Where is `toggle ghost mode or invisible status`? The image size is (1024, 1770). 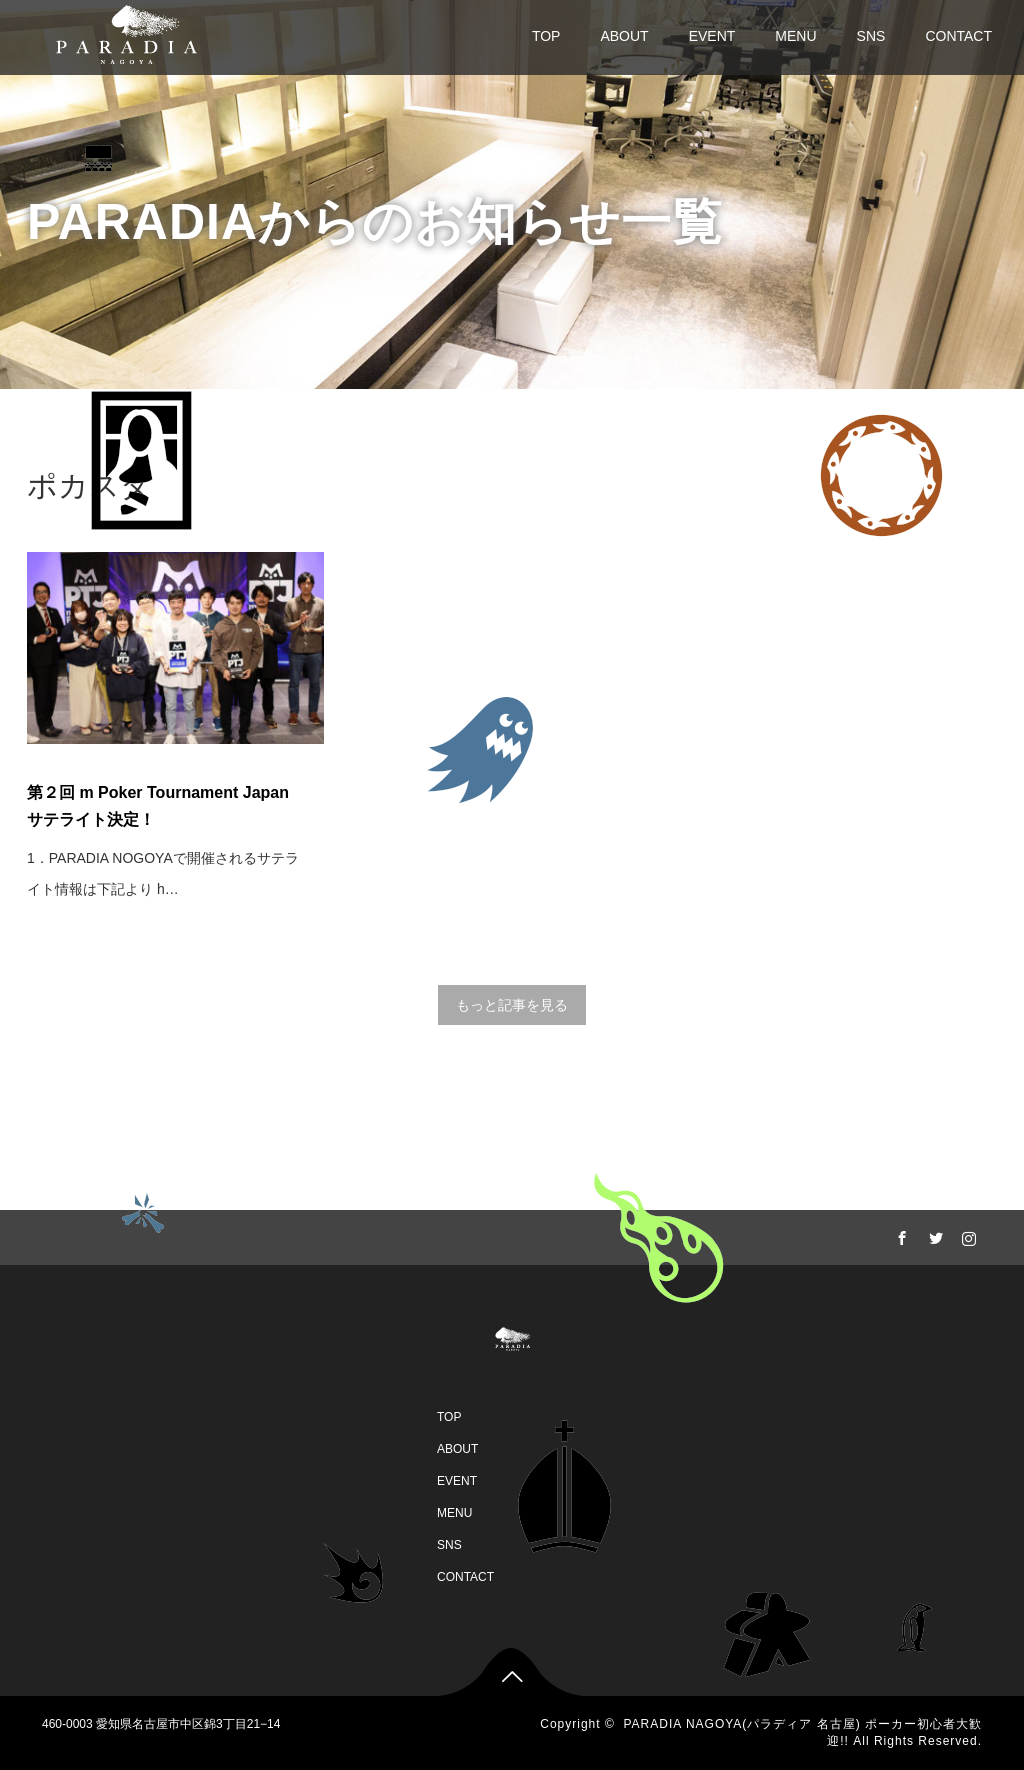
toggle ghost mode or invisible status is located at coordinates (480, 750).